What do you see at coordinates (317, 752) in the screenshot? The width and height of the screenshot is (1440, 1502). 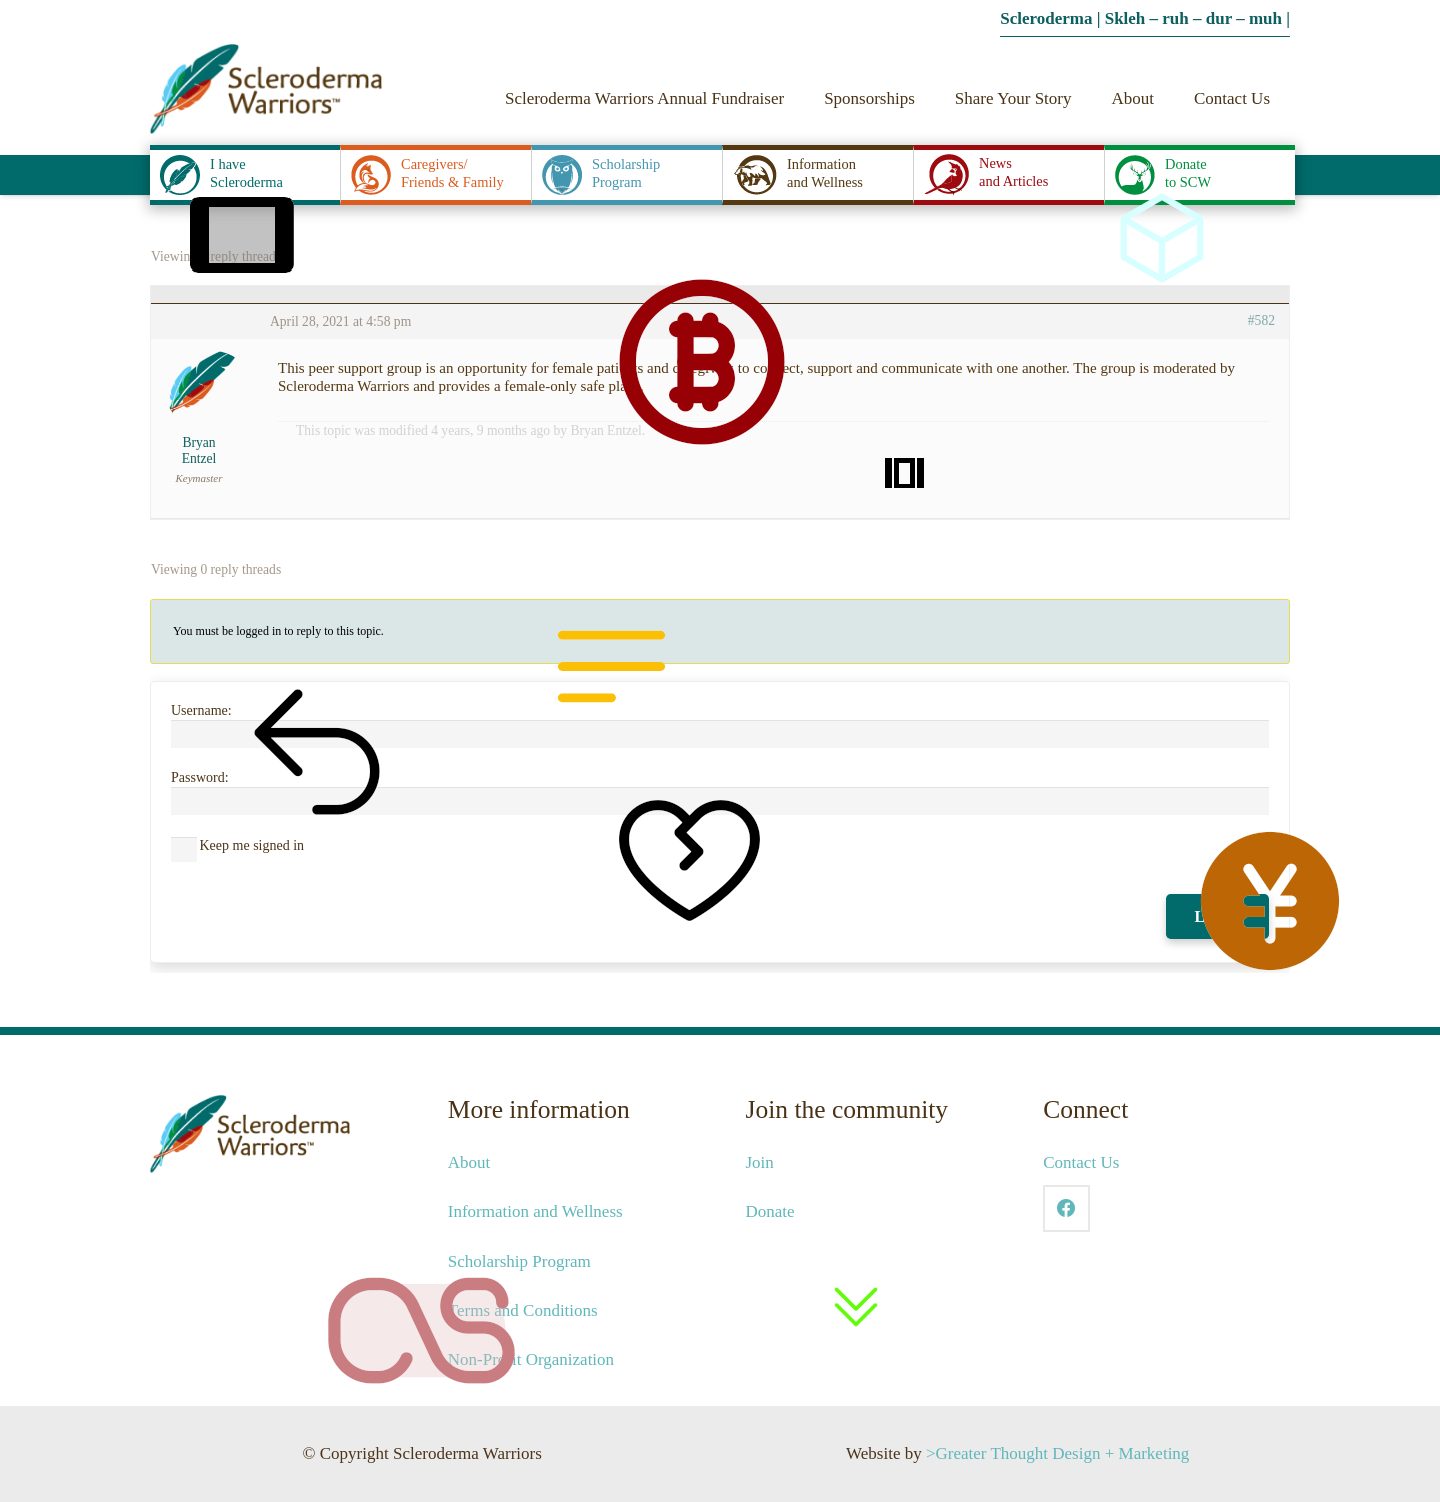 I see `undo the last action` at bounding box center [317, 752].